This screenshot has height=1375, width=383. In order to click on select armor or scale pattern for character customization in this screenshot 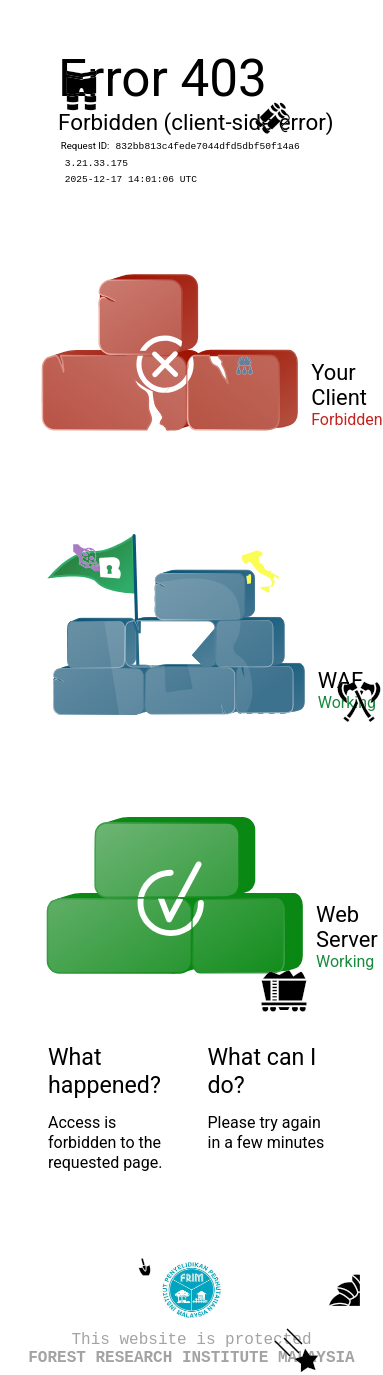, I will do `click(344, 1290)`.